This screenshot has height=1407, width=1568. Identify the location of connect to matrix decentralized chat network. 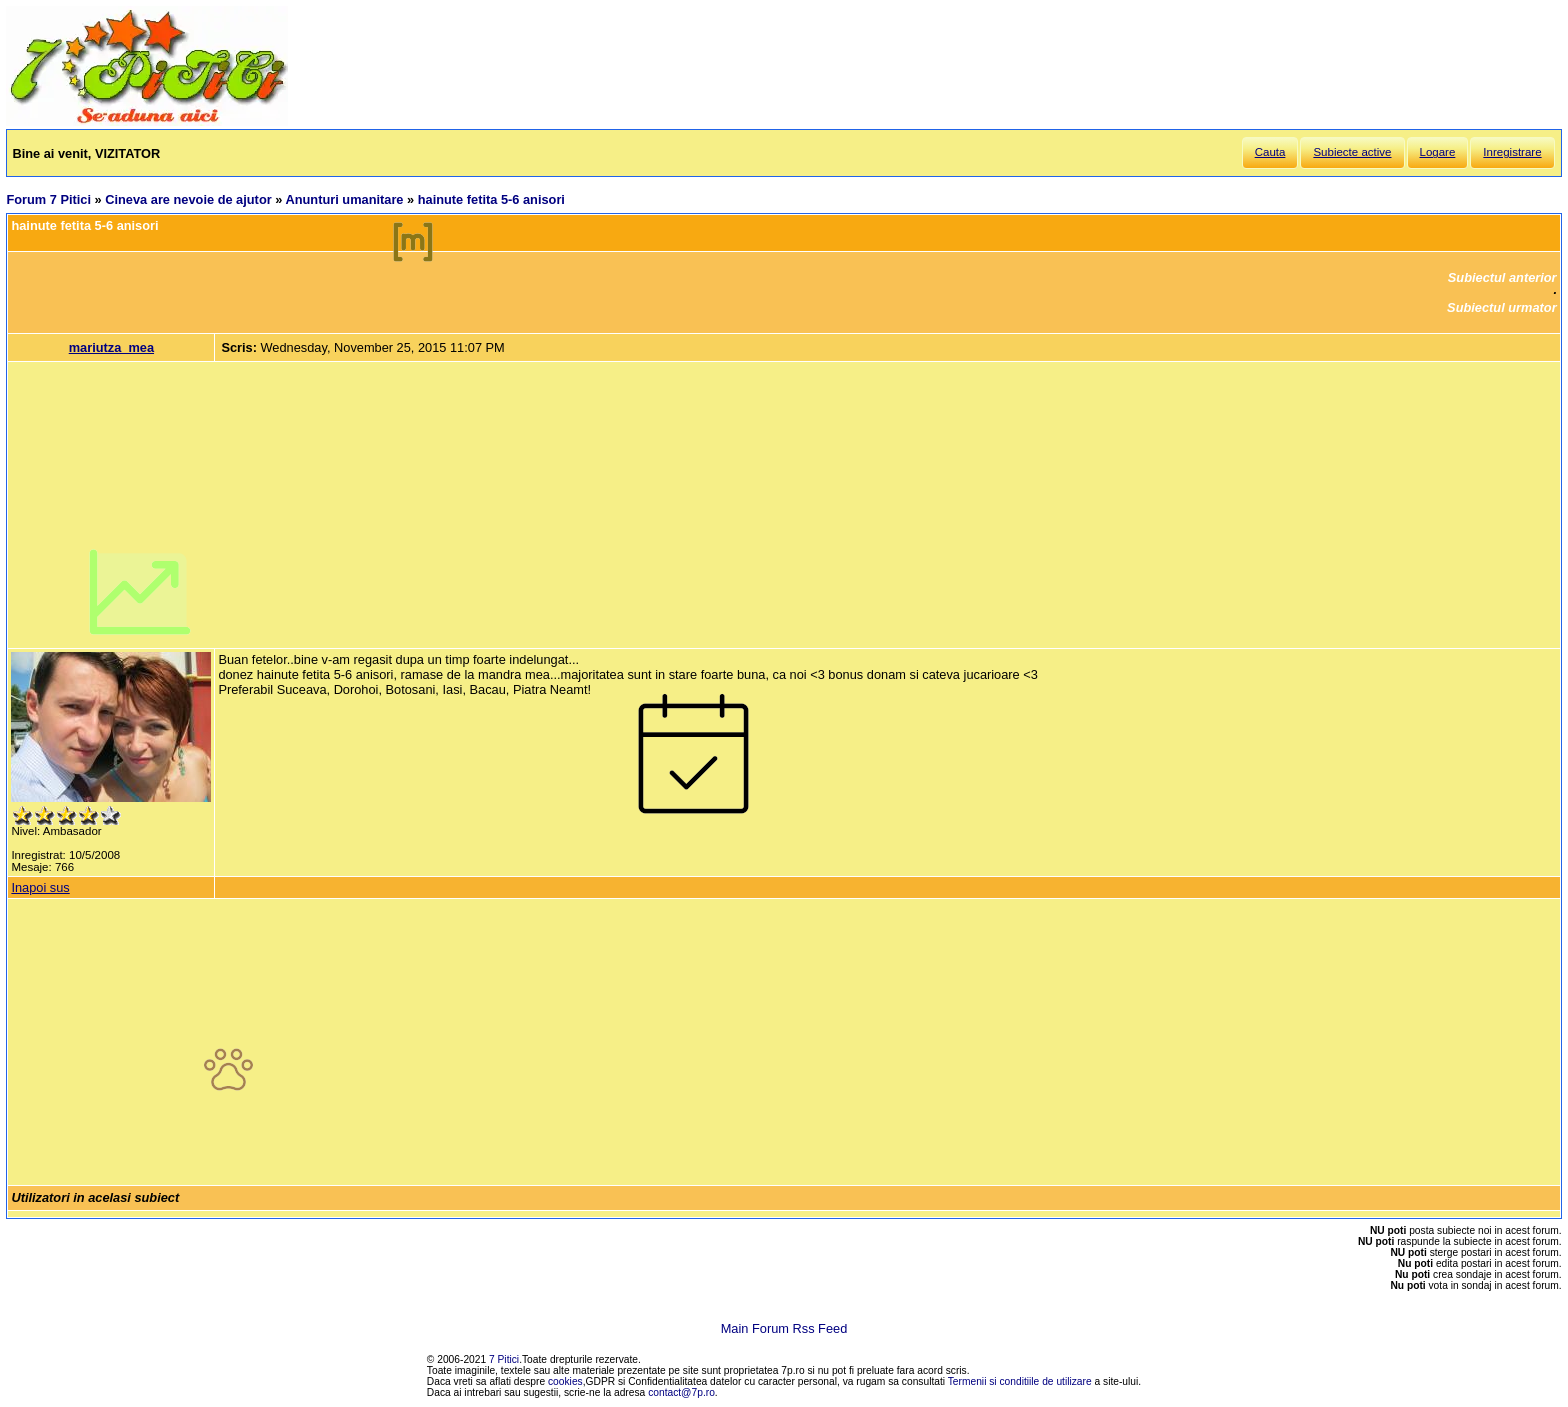
(413, 242).